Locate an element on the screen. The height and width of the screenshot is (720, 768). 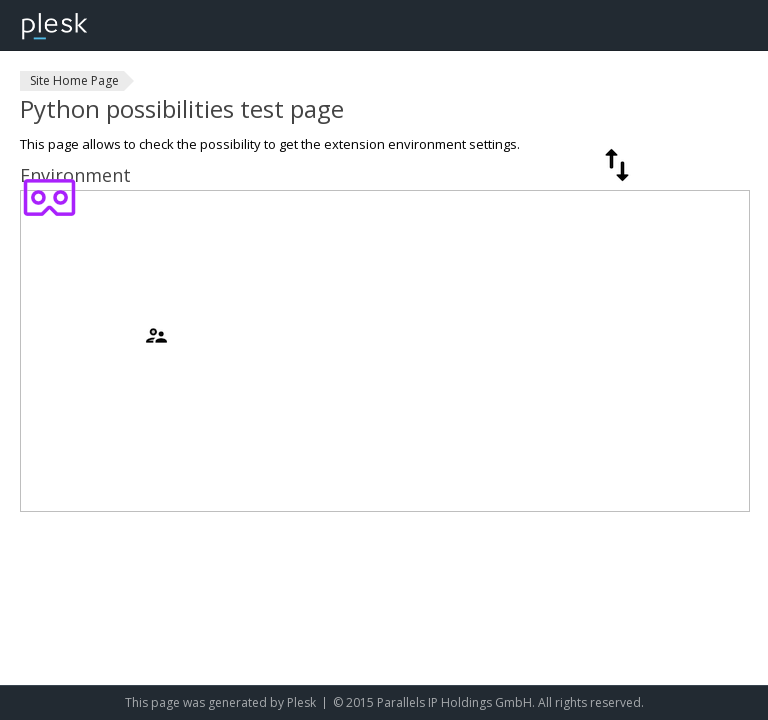
launch virtual reality or VR mode is located at coordinates (49, 197).